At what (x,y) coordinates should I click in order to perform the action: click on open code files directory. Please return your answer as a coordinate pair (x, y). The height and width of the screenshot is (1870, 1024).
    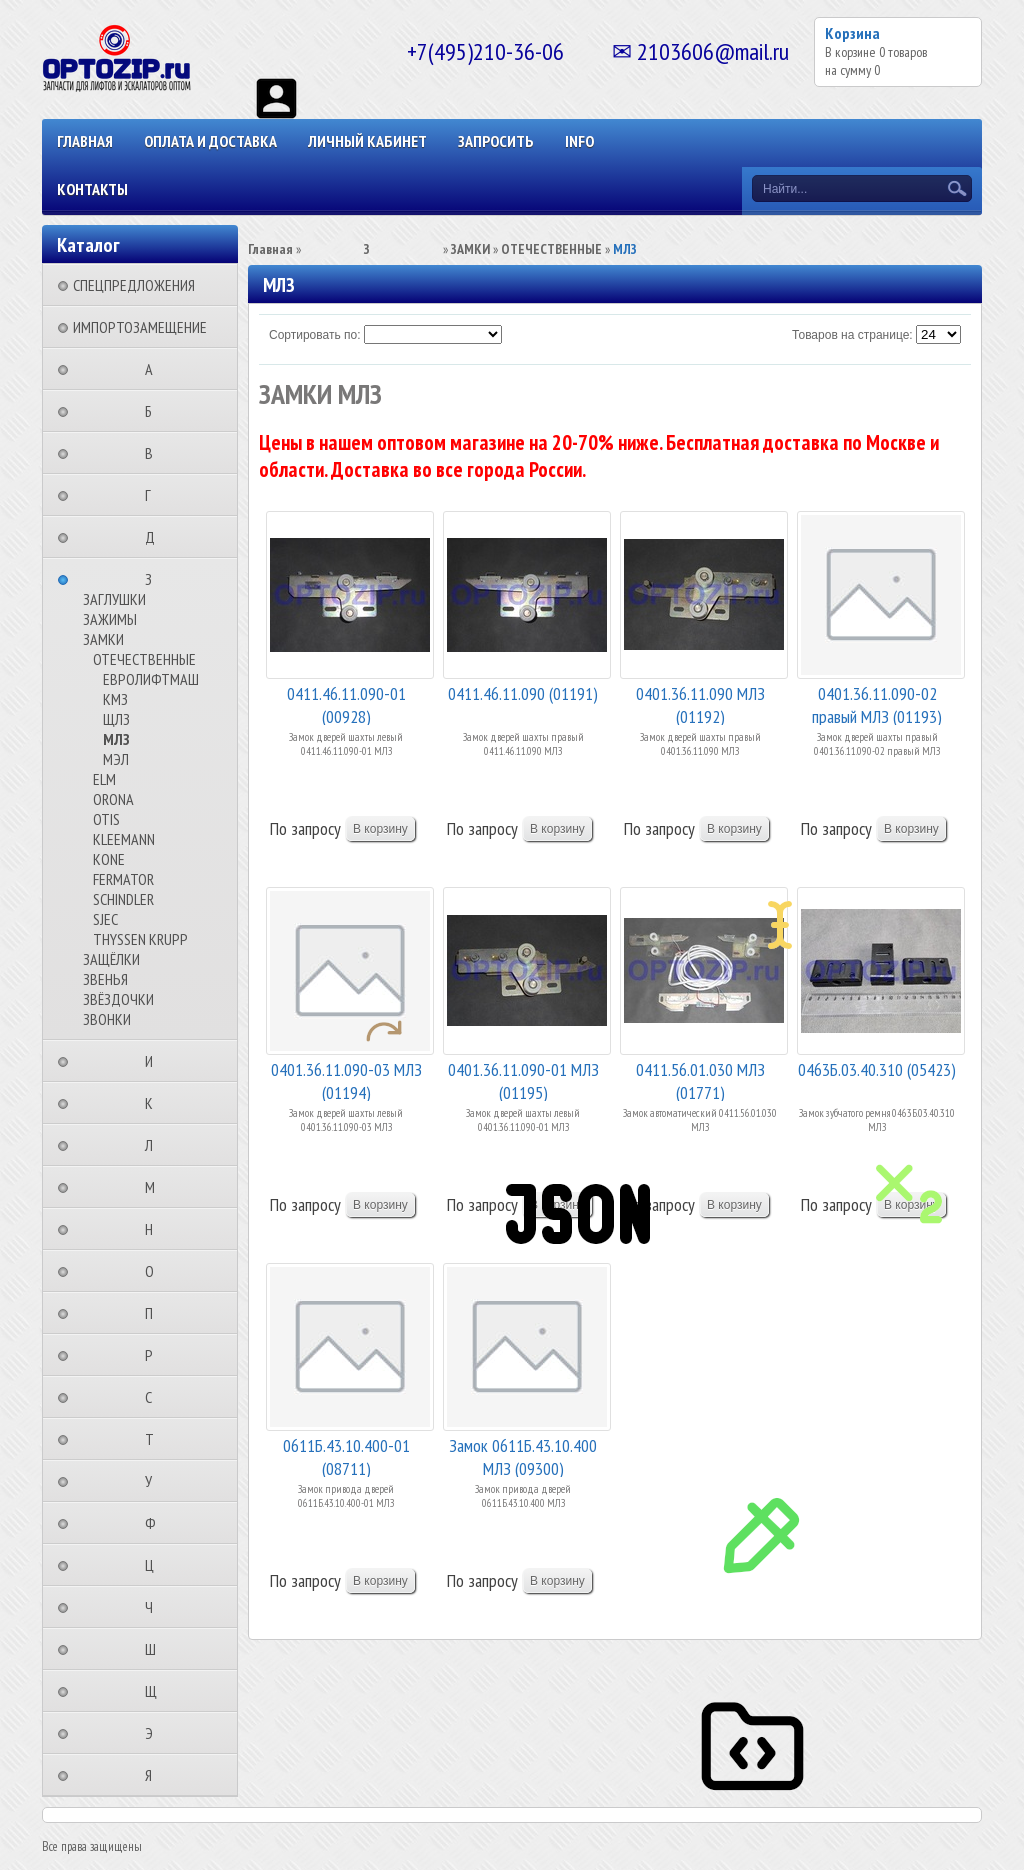
    Looking at the image, I should click on (752, 1748).